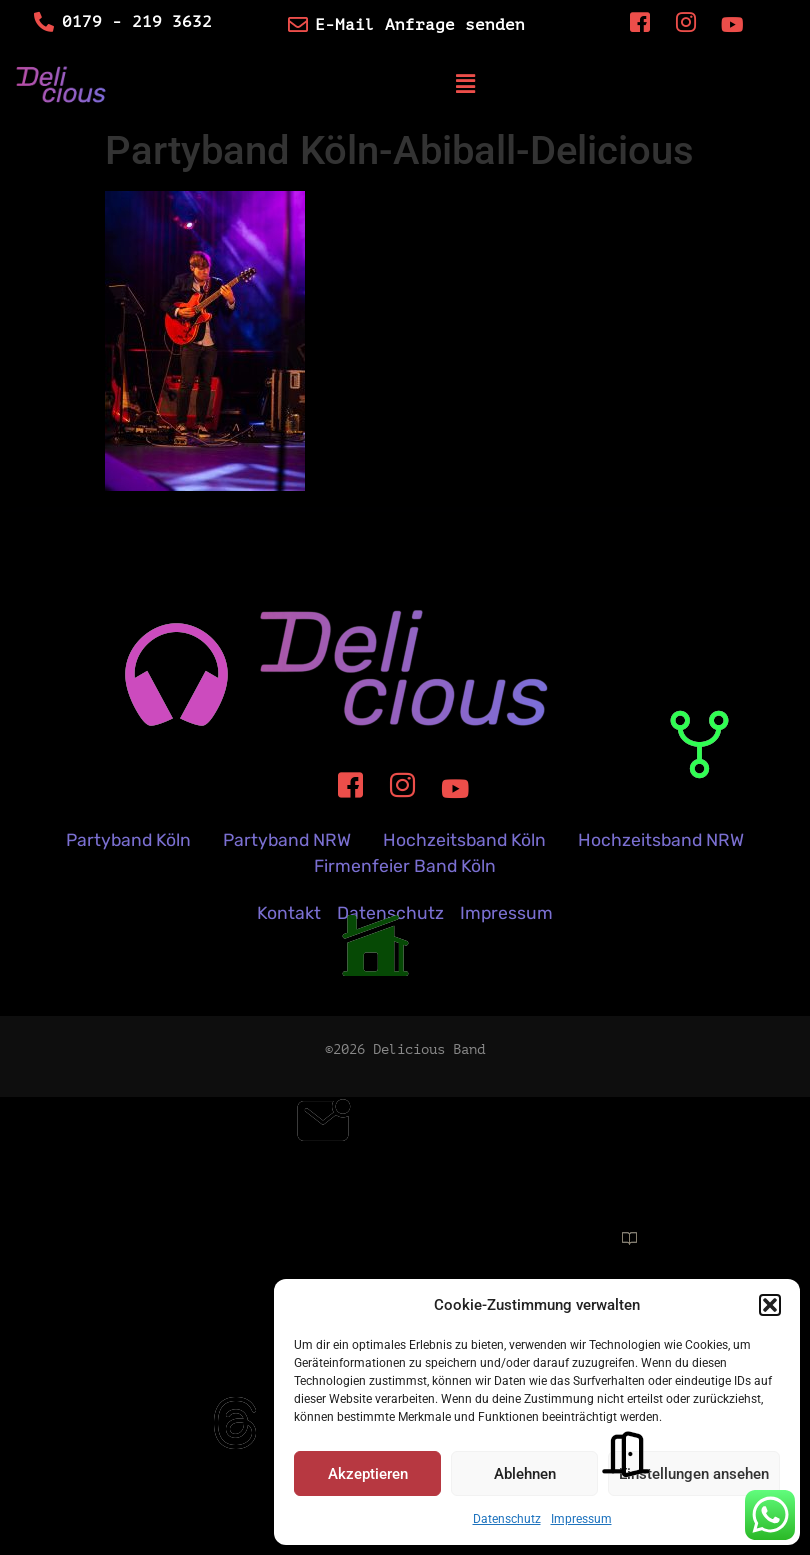  Describe the element at coordinates (323, 1121) in the screenshot. I see `indicates new unread email` at that location.